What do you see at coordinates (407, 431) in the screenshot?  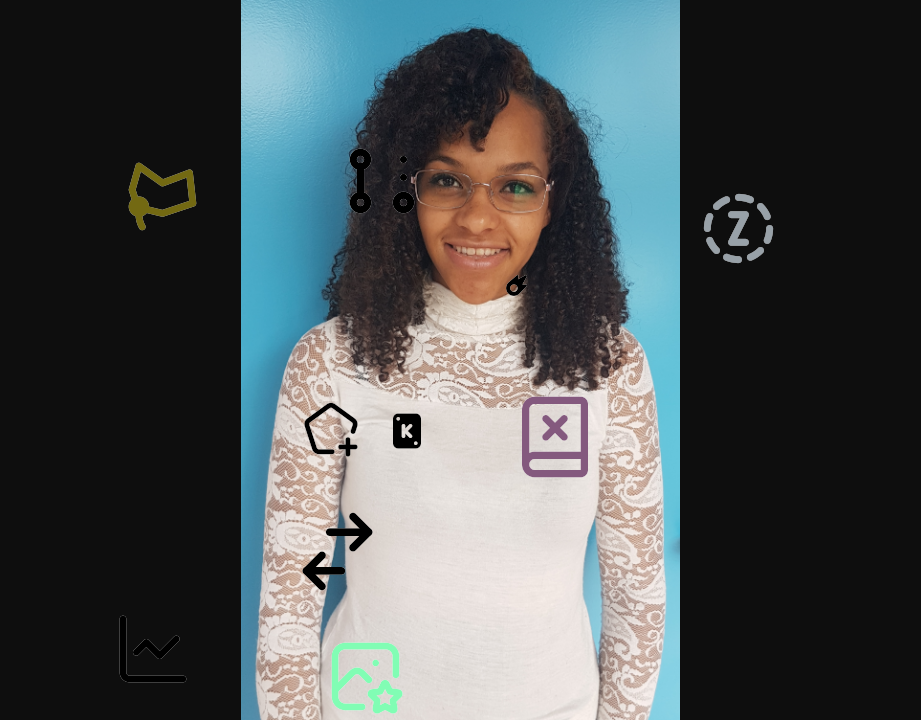 I see `king playing card in a card game app` at bounding box center [407, 431].